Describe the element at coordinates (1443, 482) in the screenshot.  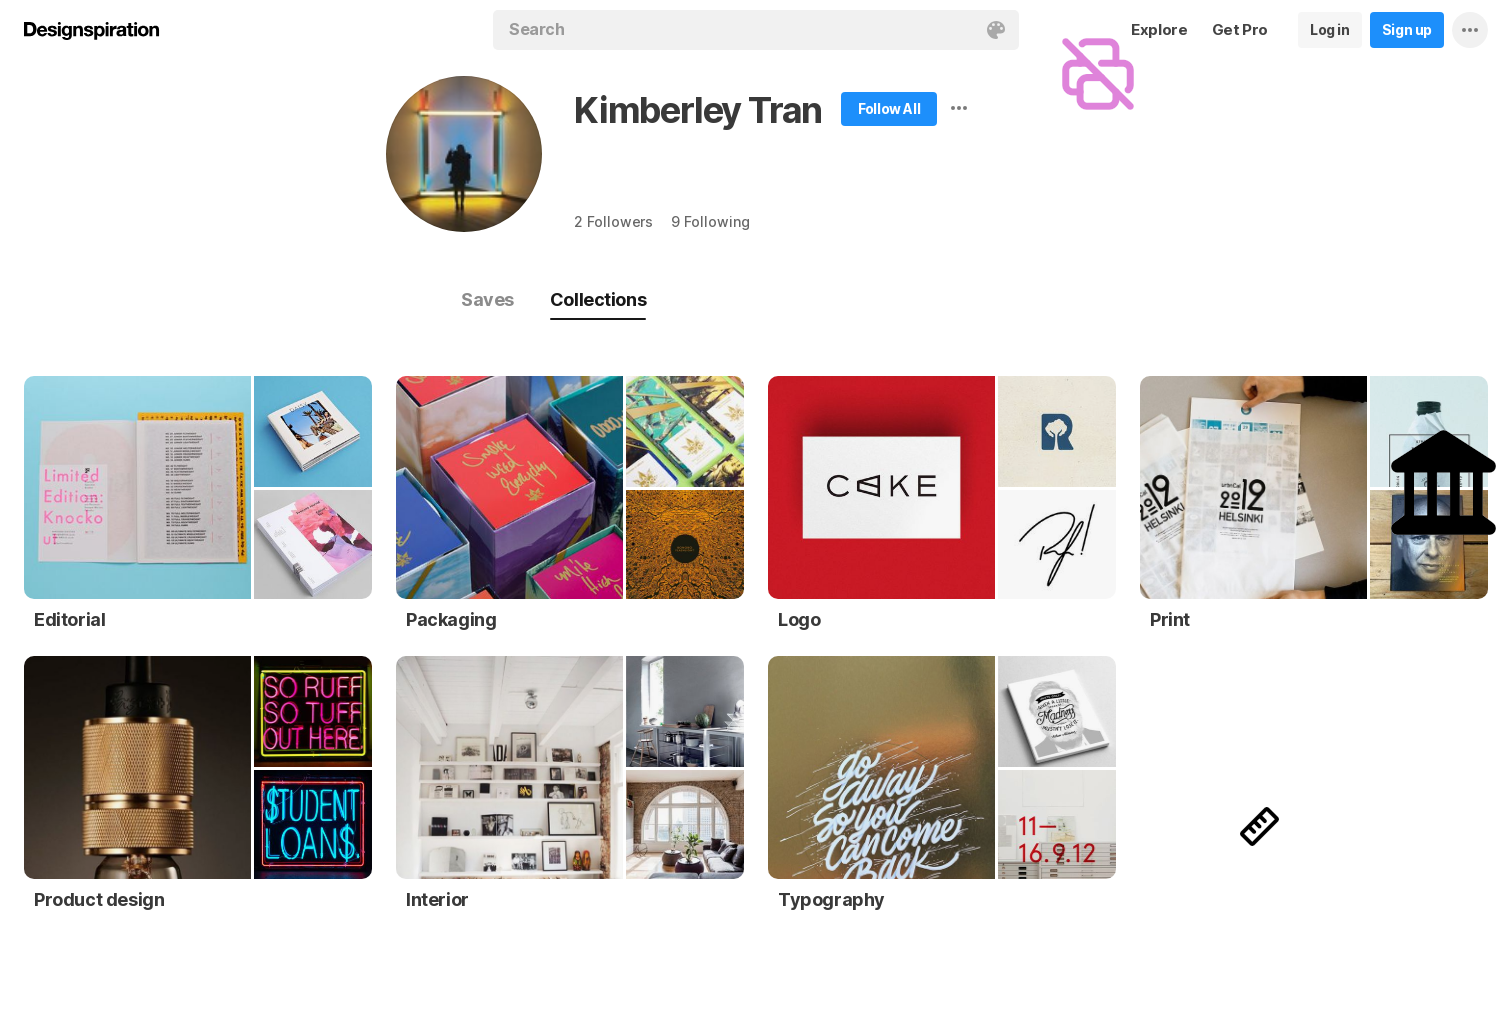
I see `view nearby landmarks or points of interest` at that location.